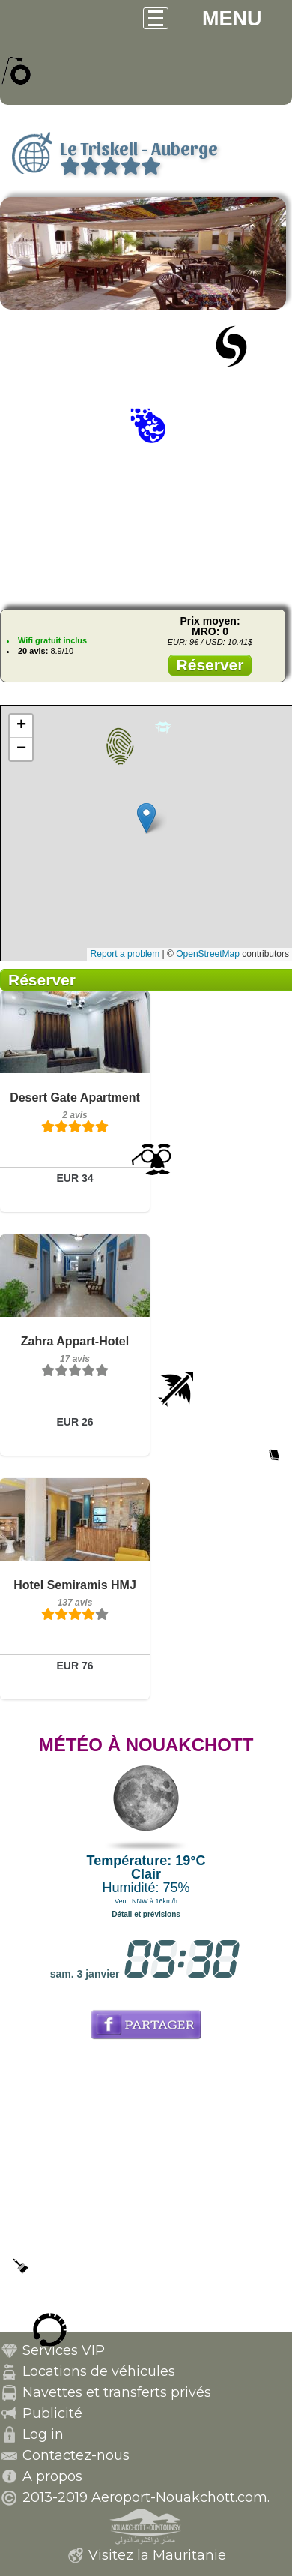 The image size is (292, 2576). I want to click on access vehicle repair or tire change tools, so click(16, 70).